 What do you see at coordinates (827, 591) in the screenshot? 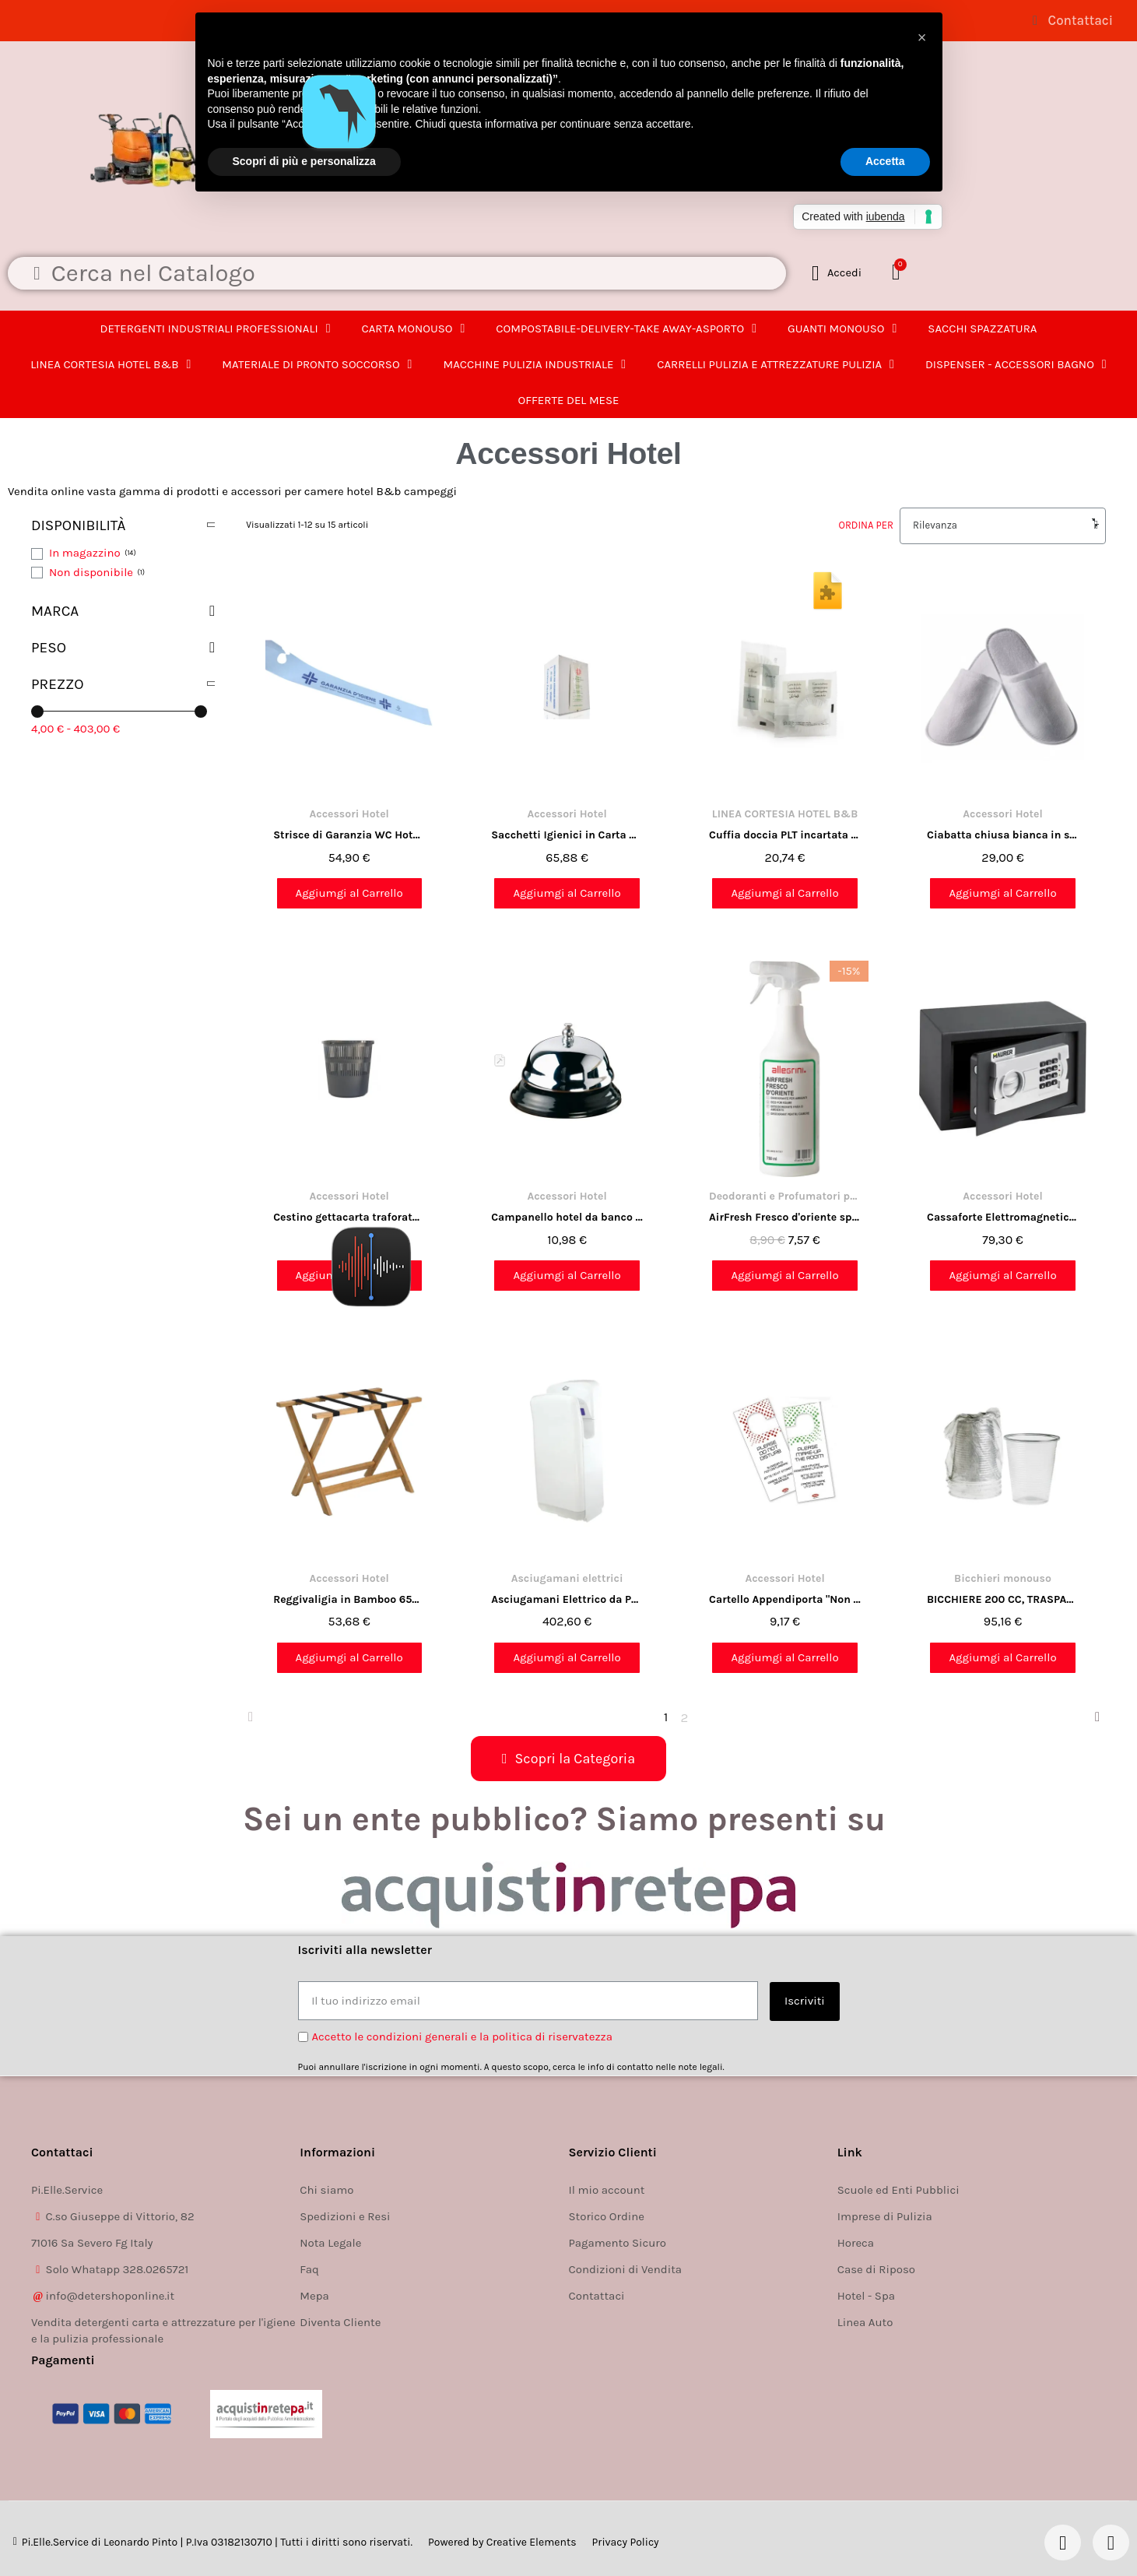
I see `a plugin-generated file type` at bounding box center [827, 591].